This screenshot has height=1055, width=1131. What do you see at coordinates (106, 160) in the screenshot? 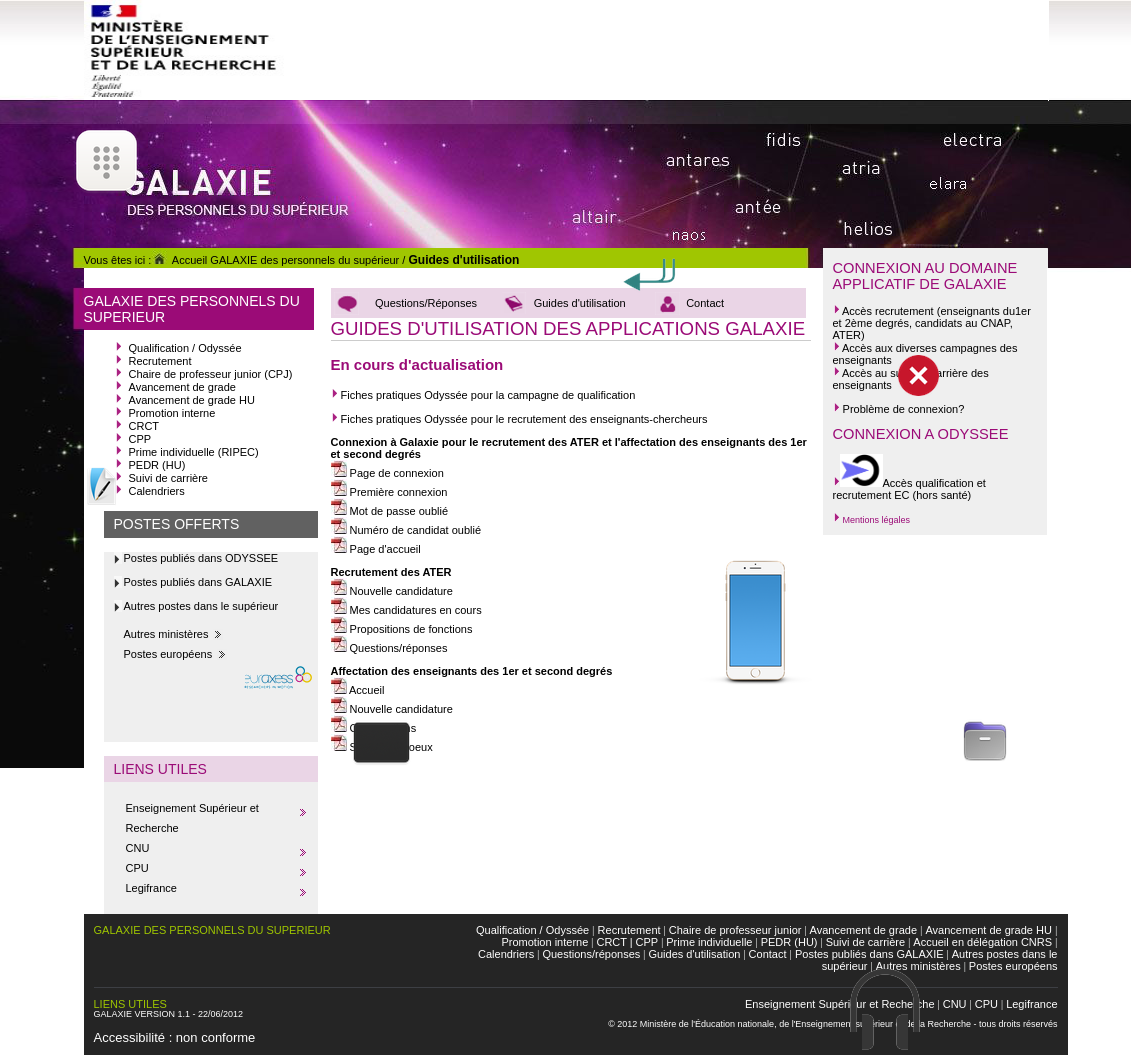
I see `open the phone dialpad` at bounding box center [106, 160].